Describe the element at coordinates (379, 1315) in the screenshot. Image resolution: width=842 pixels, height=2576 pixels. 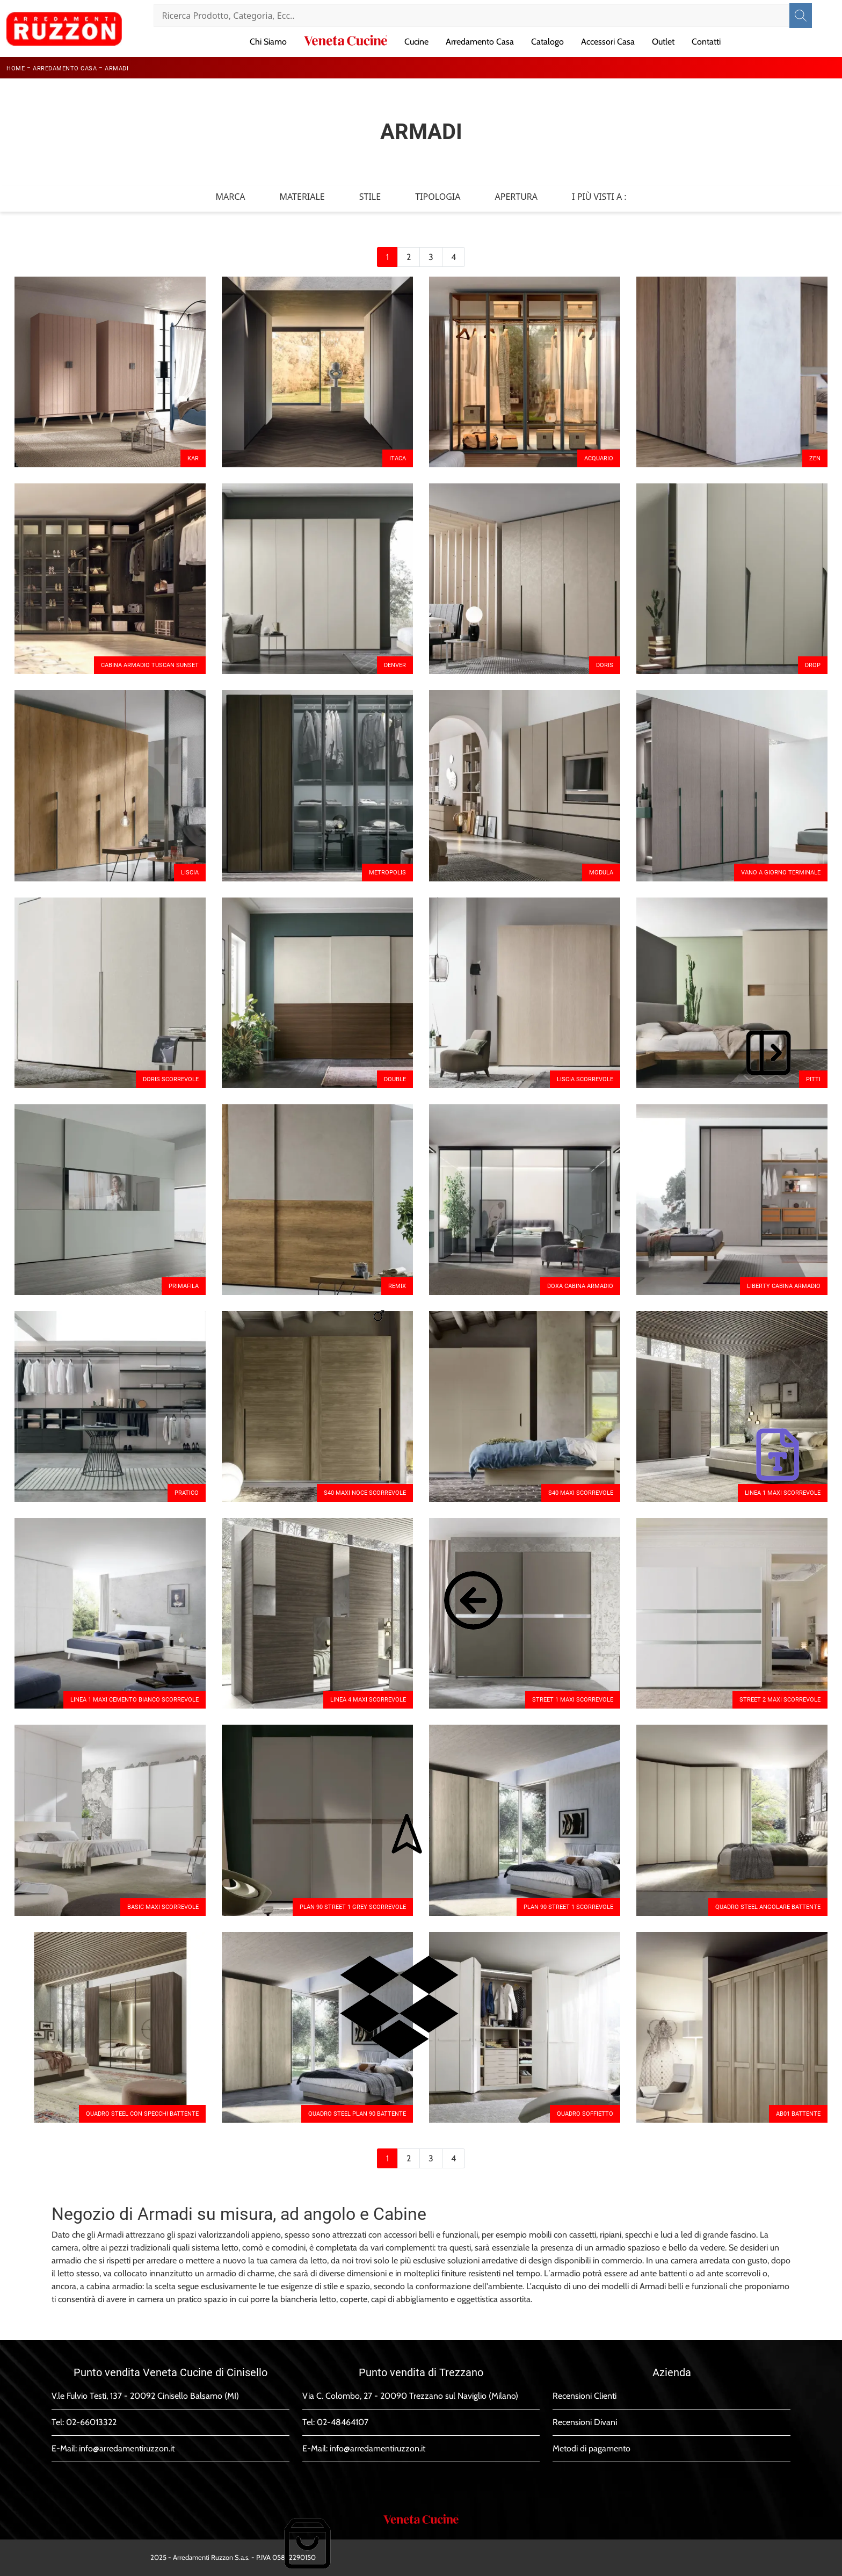
I see `select male gender option` at that location.